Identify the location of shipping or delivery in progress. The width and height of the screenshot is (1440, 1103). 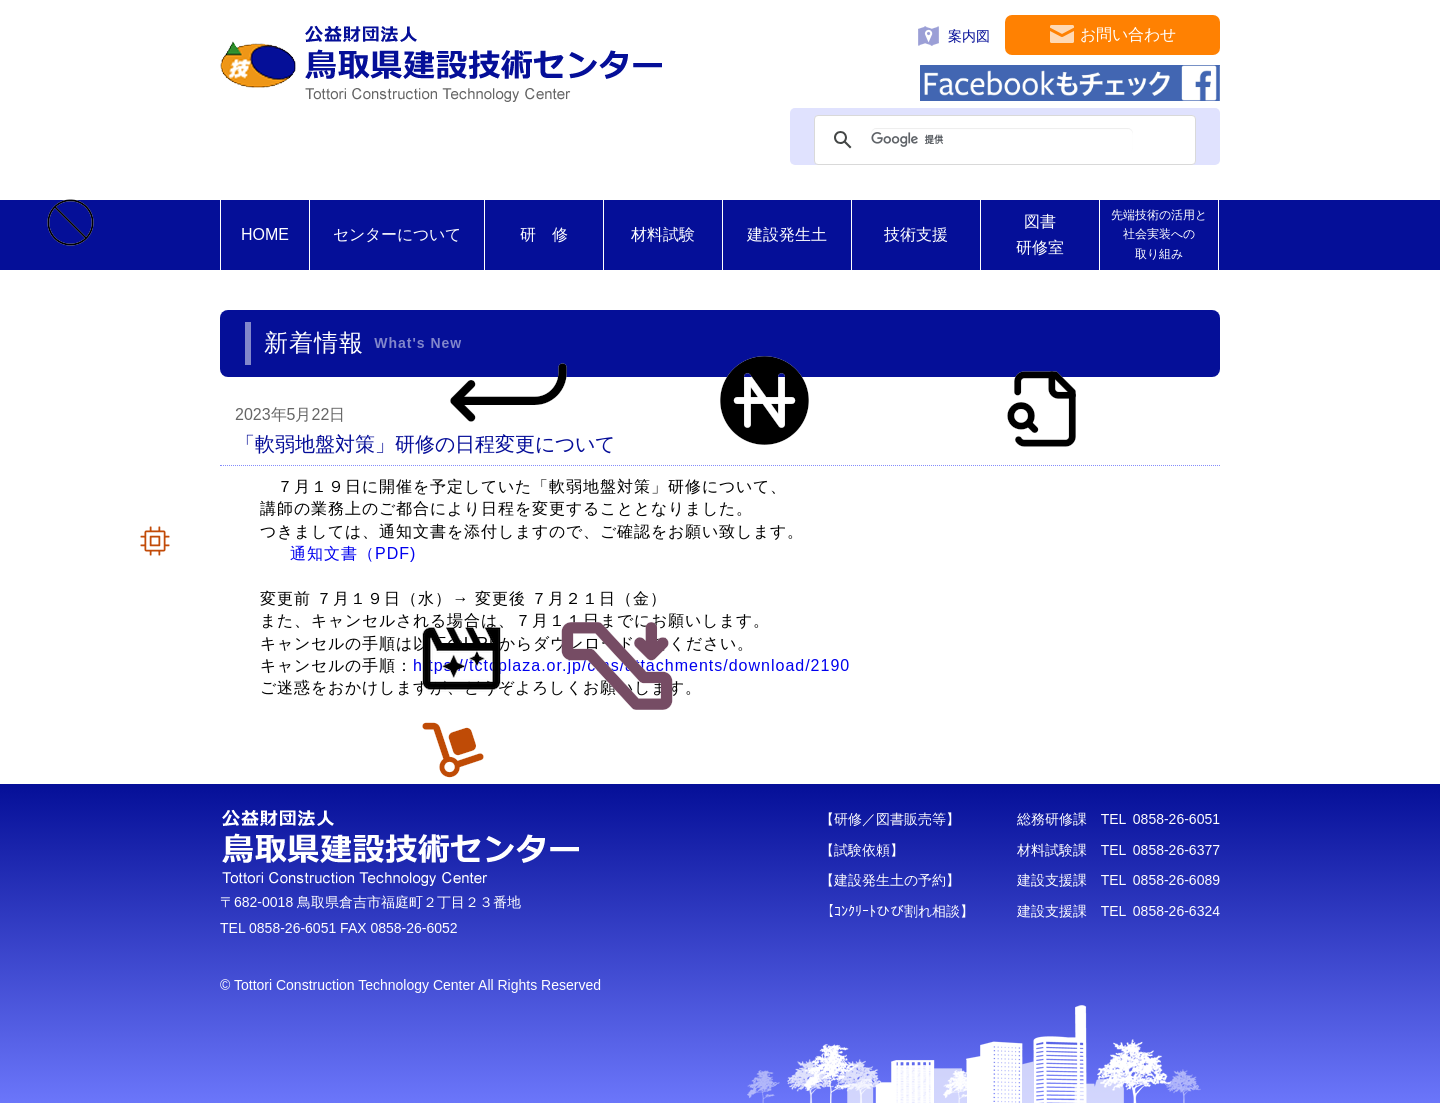
(453, 750).